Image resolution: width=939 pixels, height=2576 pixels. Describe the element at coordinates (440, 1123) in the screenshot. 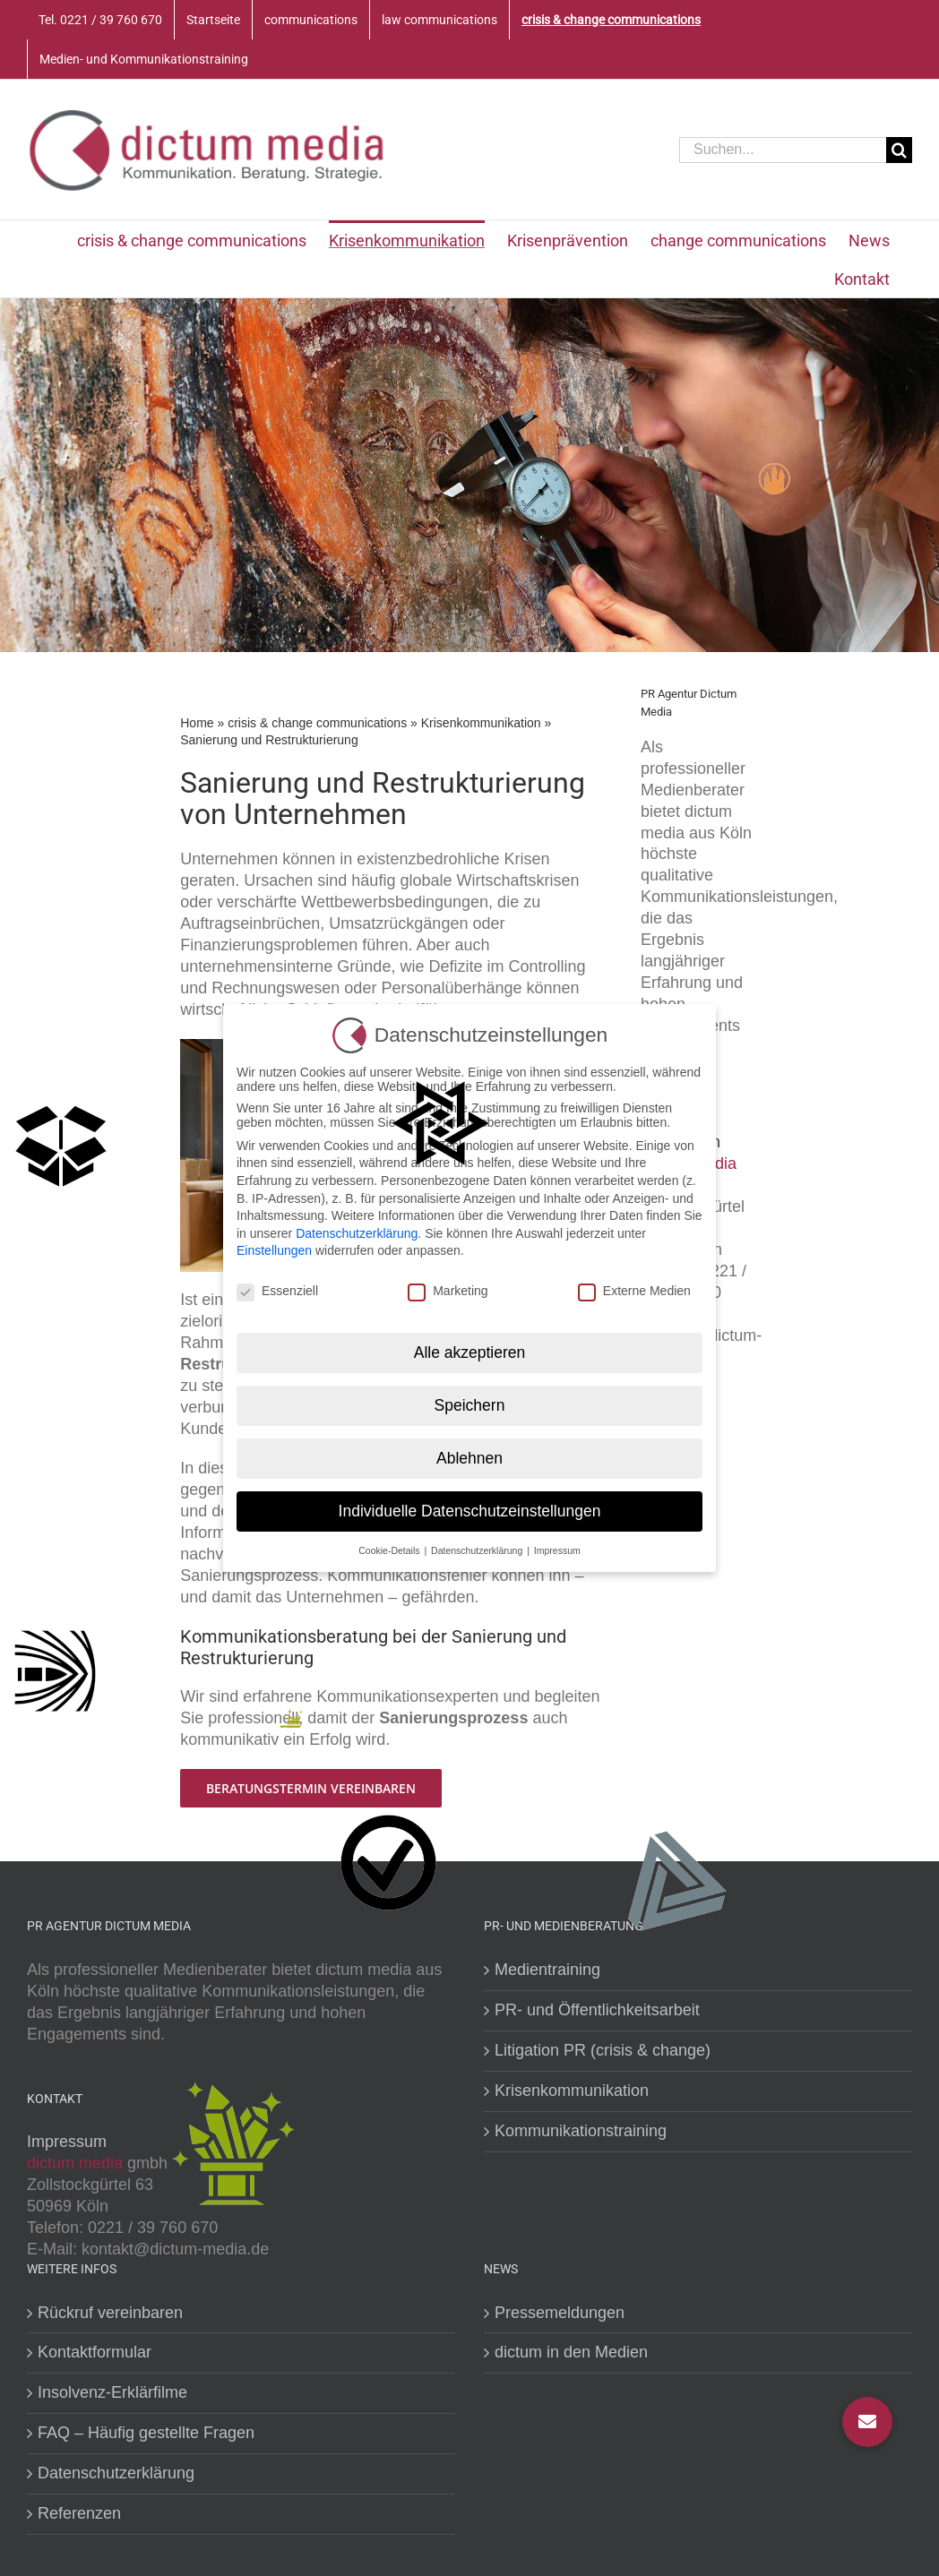

I see `decorative geometric star emblem or badge` at that location.